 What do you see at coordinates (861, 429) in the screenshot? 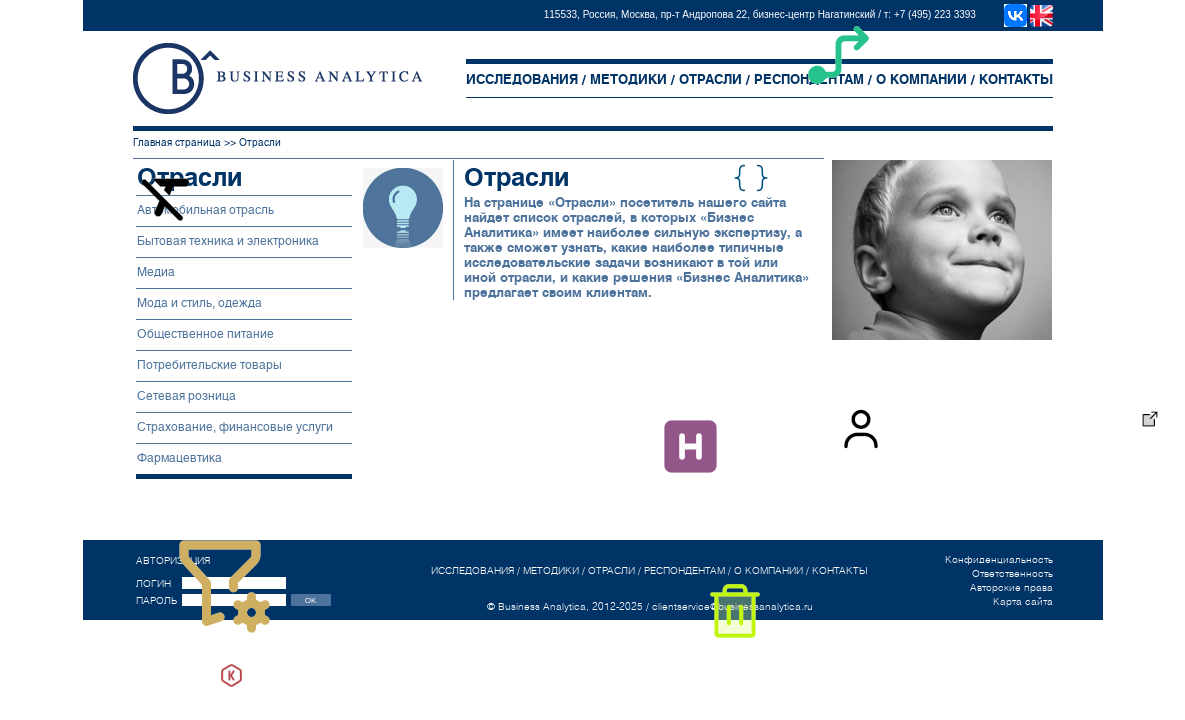
I see `view your profile` at bounding box center [861, 429].